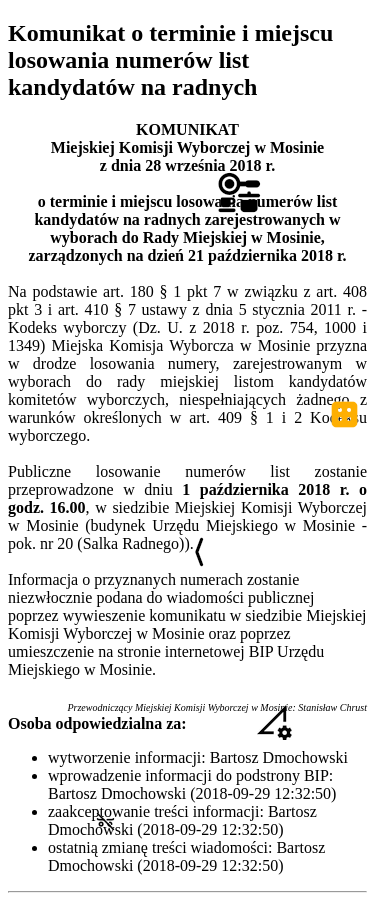  What do you see at coordinates (240, 192) in the screenshot?
I see `browse kitchen and cooking tools` at bounding box center [240, 192].